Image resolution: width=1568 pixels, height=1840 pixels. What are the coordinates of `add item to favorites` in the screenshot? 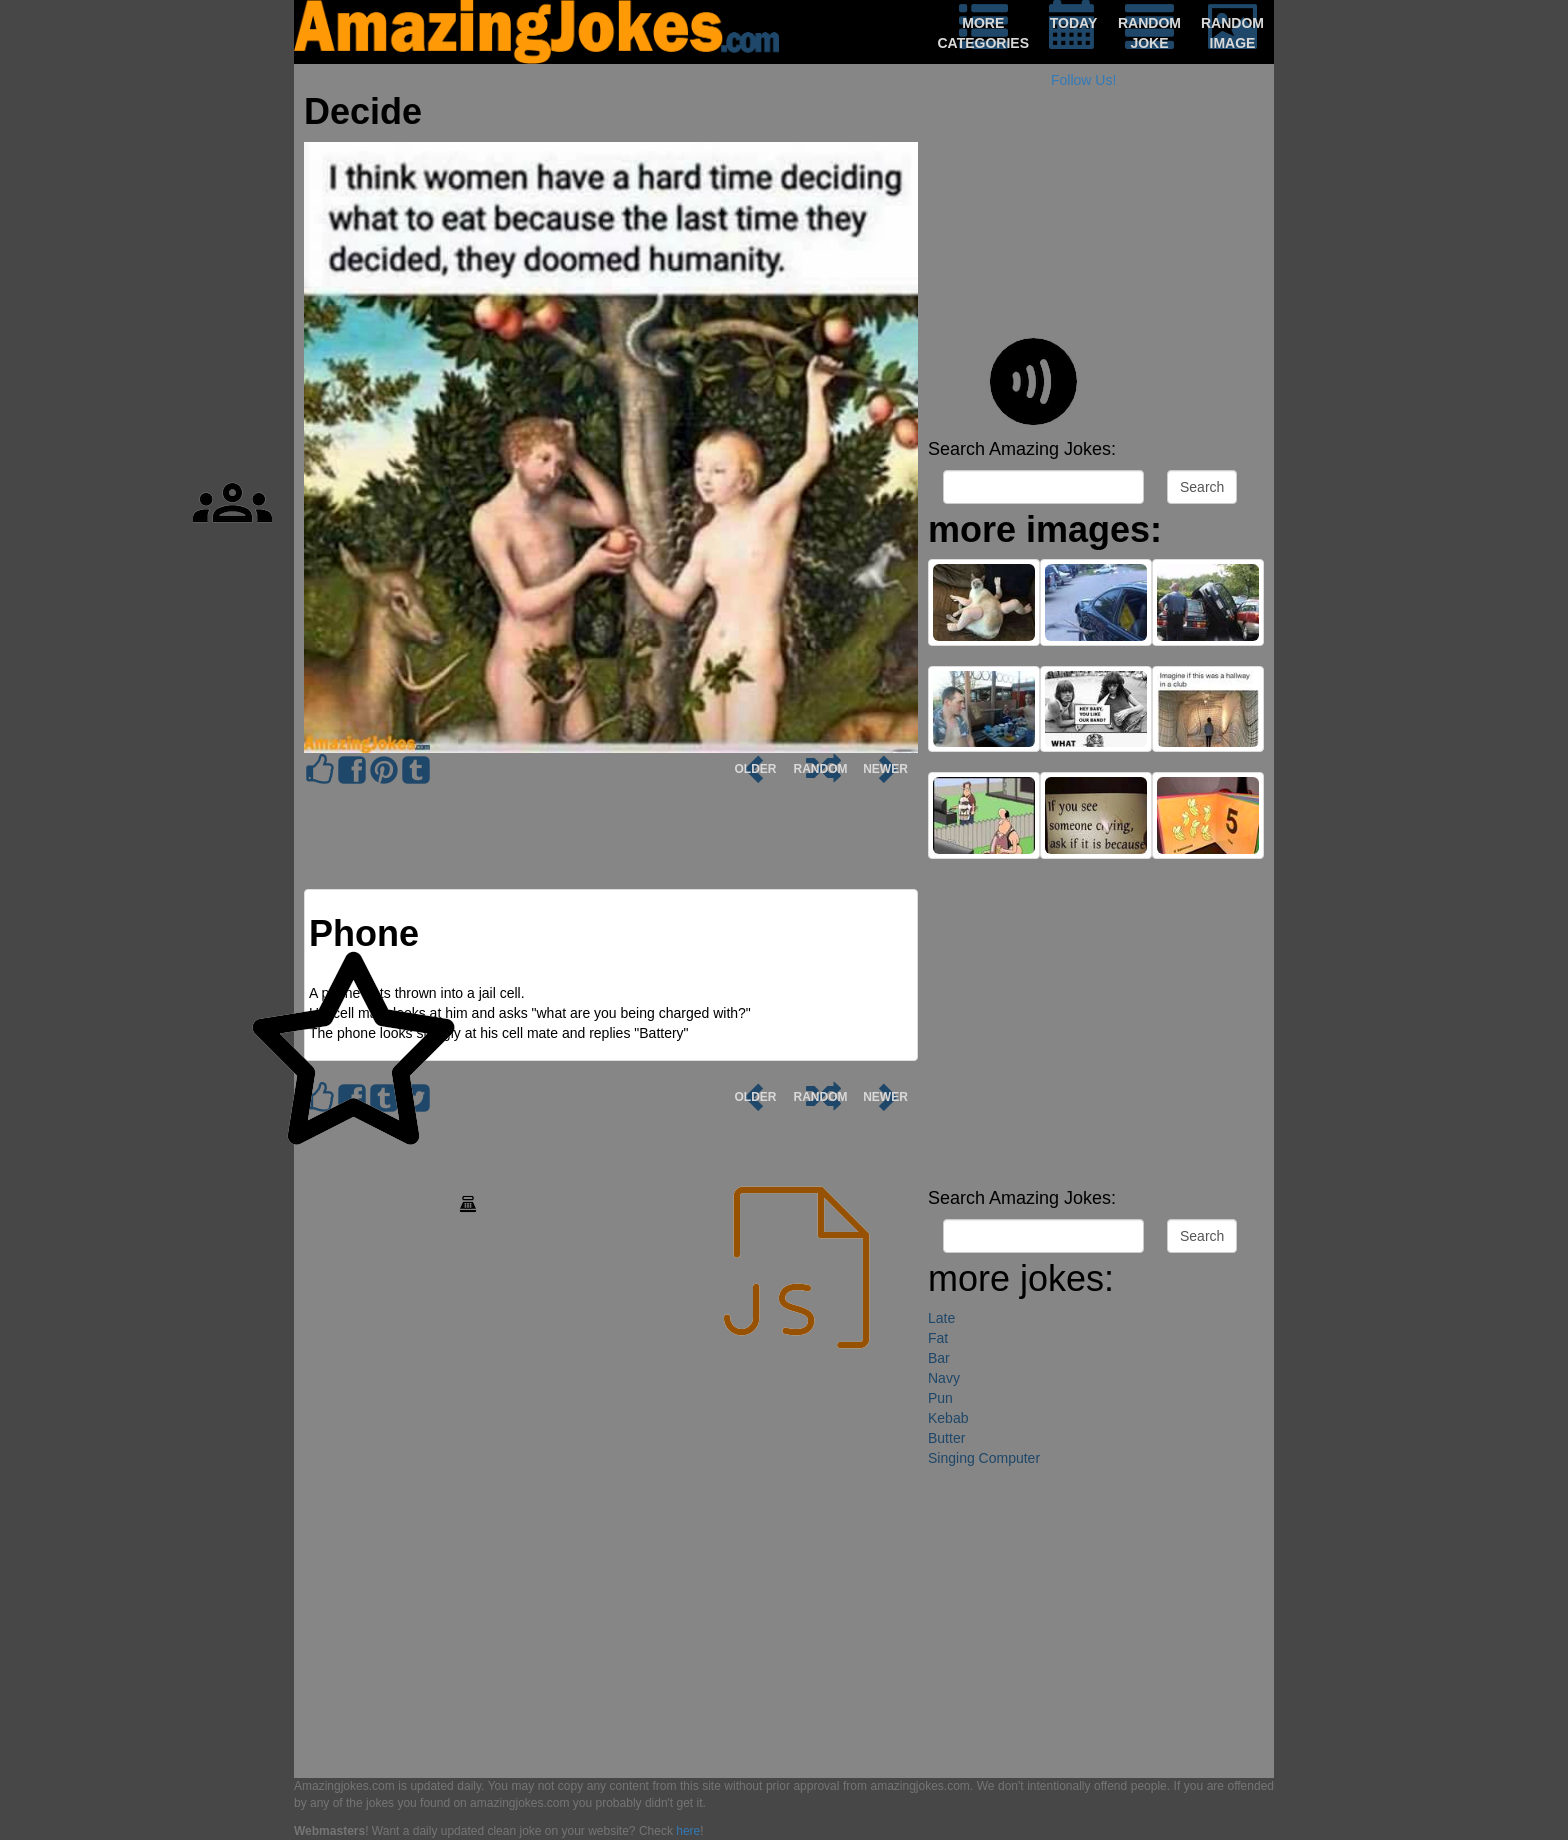 It's located at (353, 1057).